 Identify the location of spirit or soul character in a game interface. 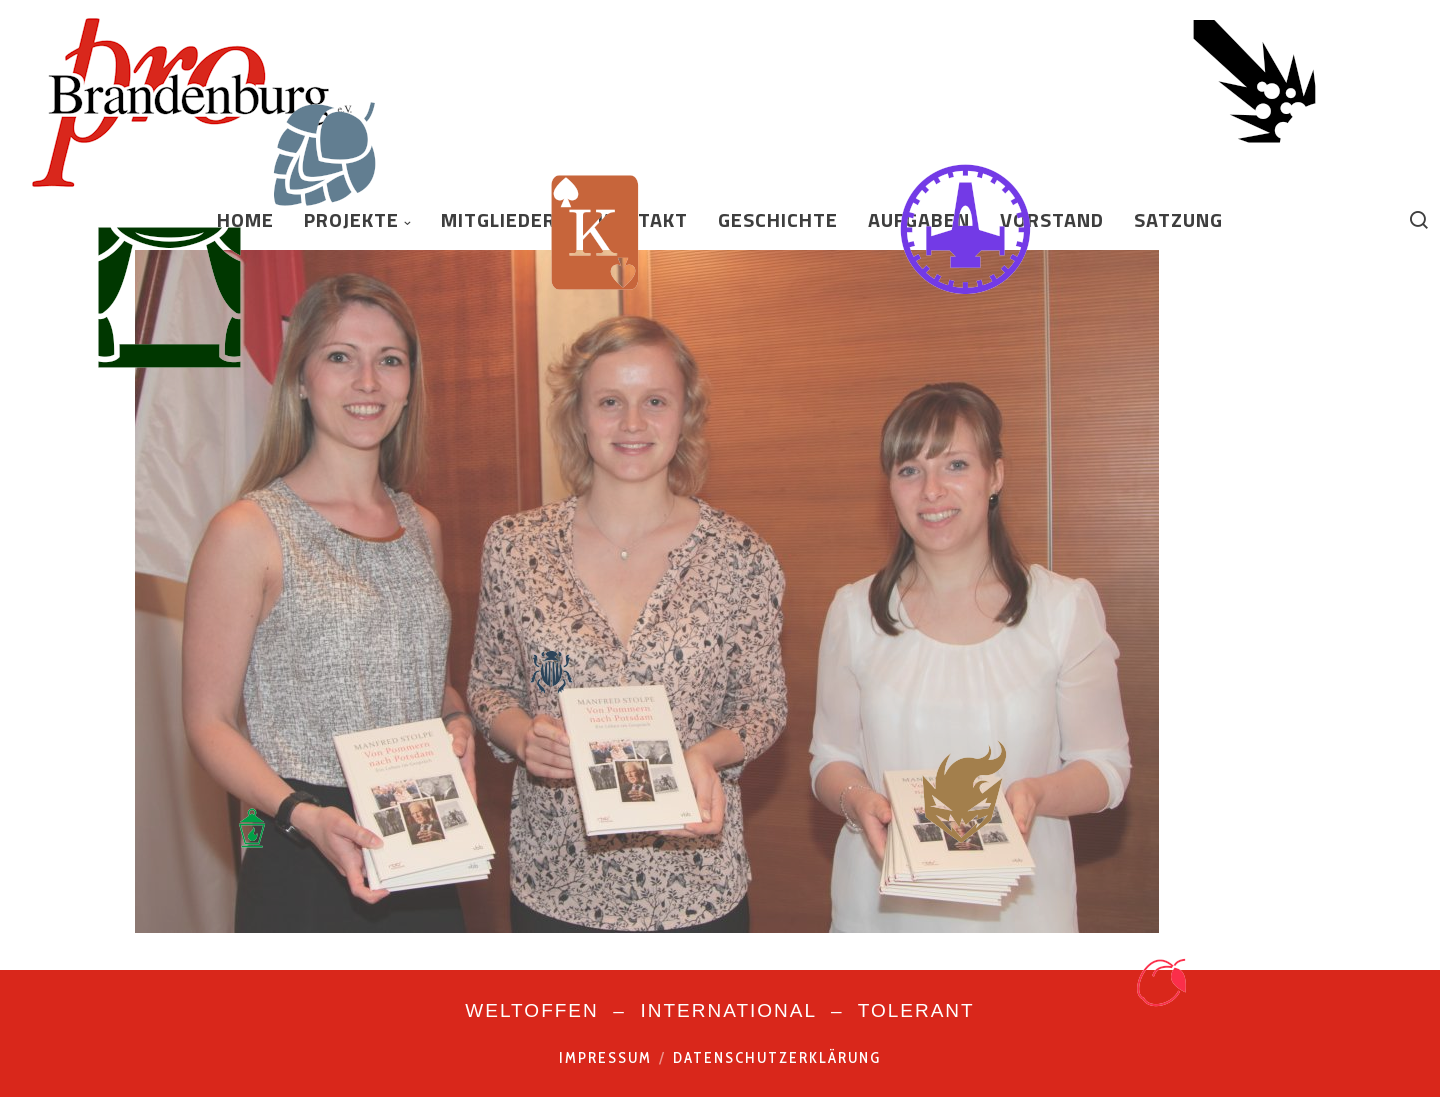
(961, 791).